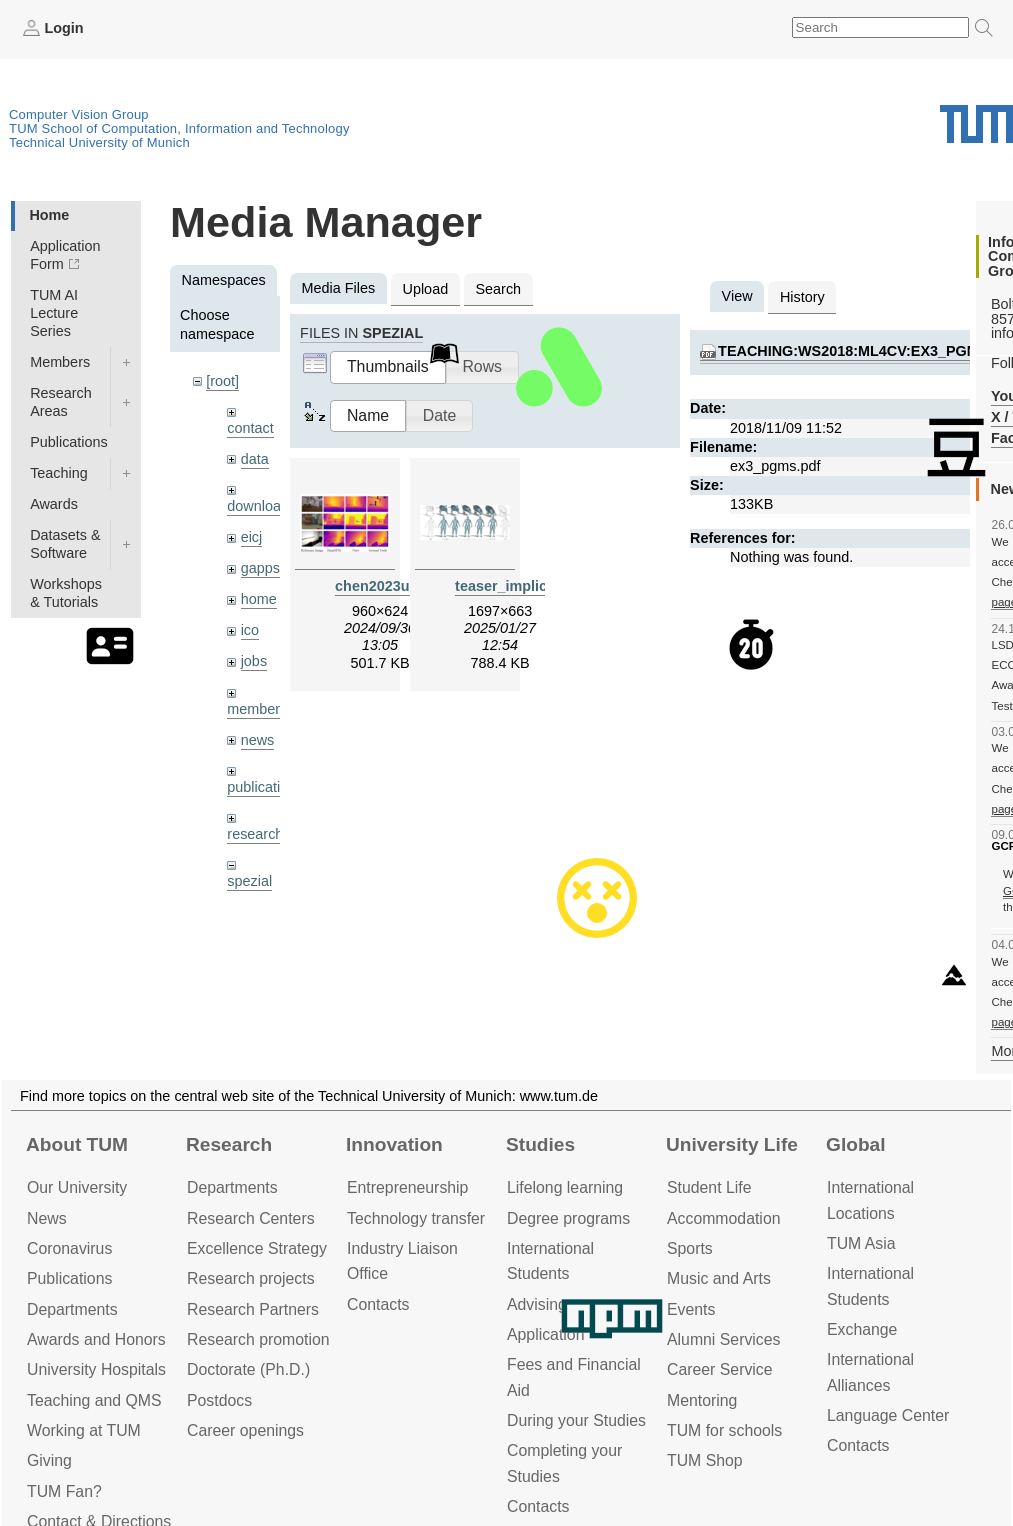  Describe the element at coordinates (597, 898) in the screenshot. I see `indicates a confused or overwhelmed state` at that location.